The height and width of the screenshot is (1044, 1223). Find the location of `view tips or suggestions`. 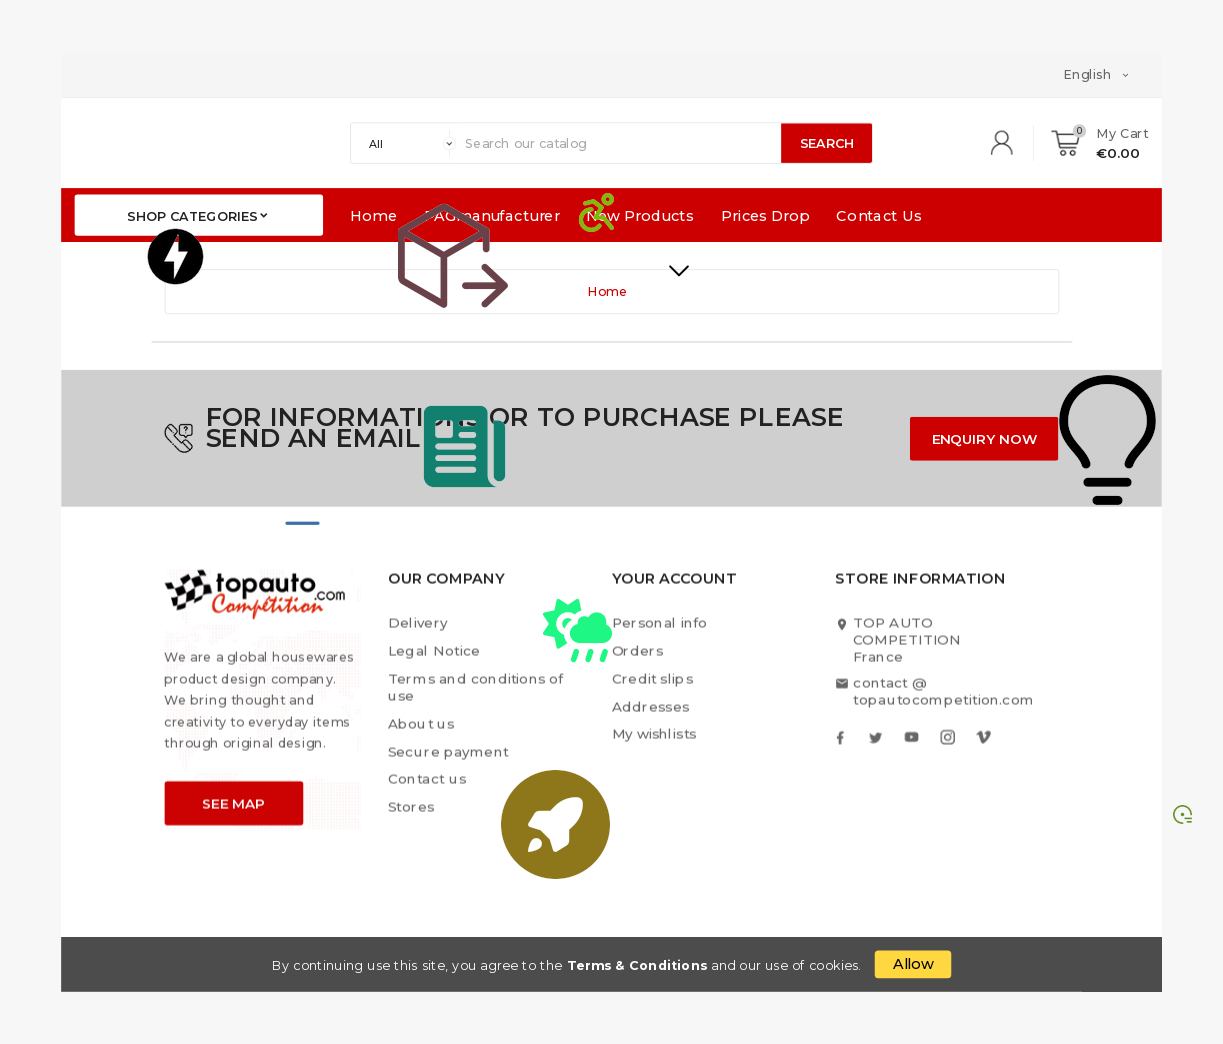

view tips or suggestions is located at coordinates (1107, 441).